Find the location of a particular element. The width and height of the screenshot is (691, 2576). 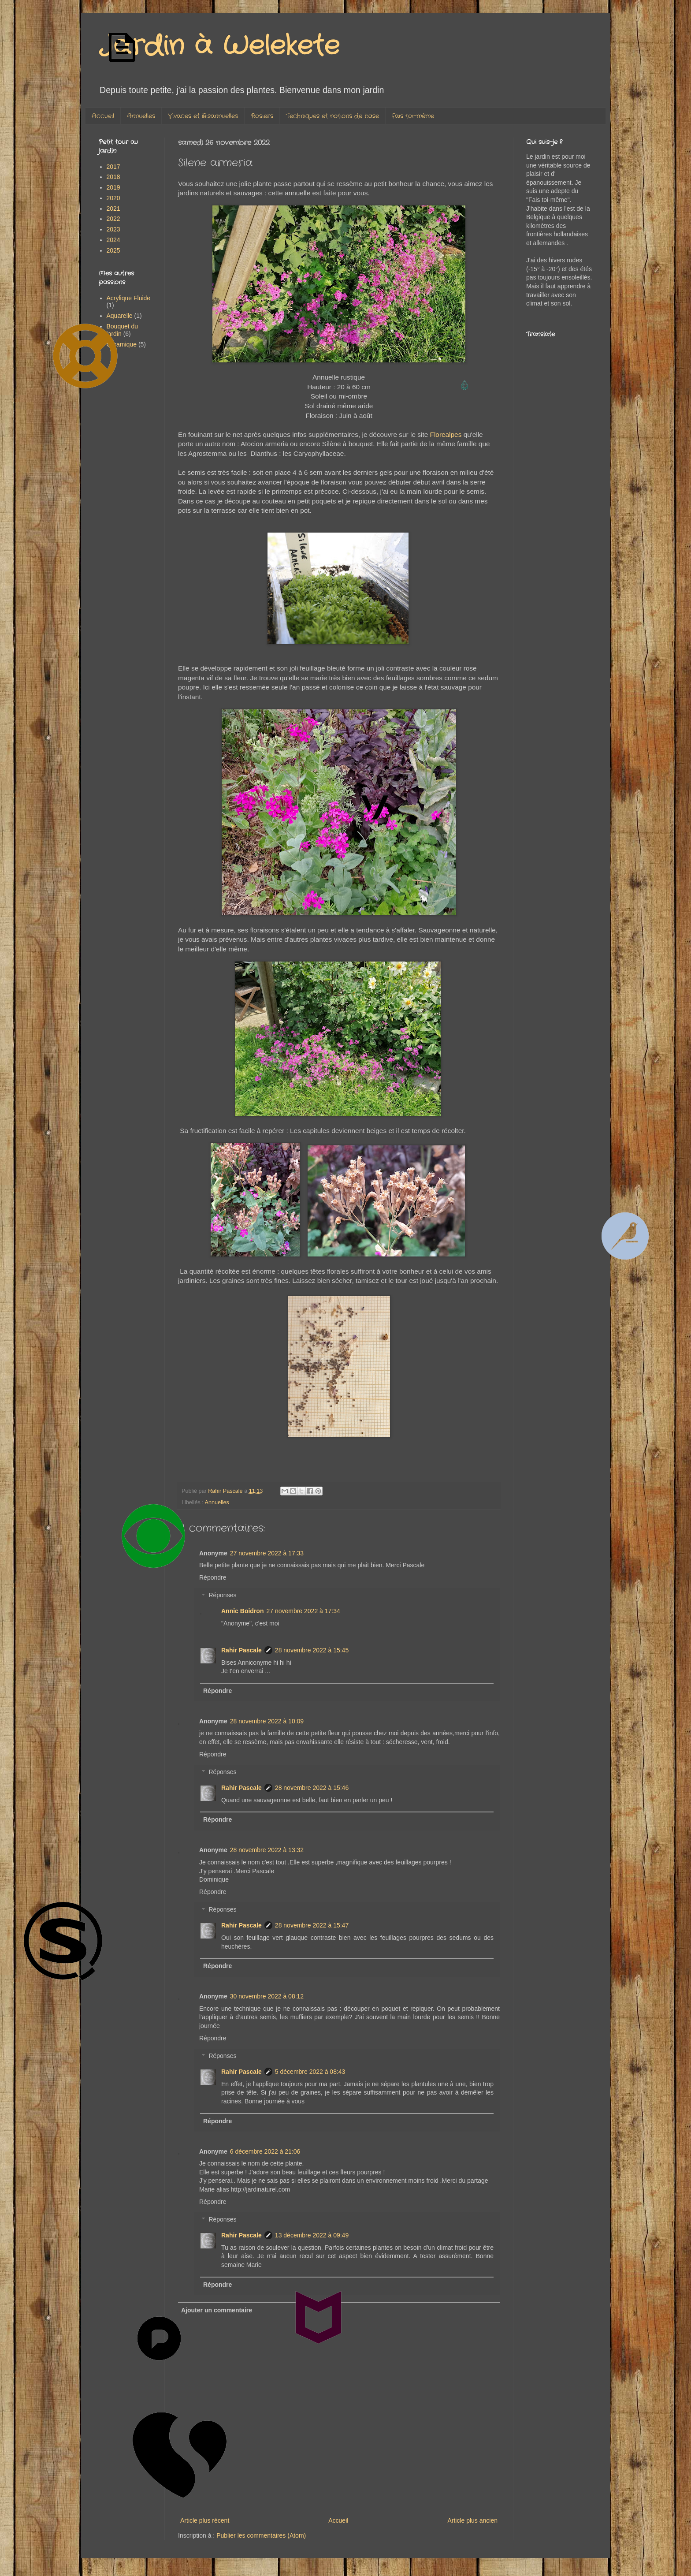

open the pixelfed app is located at coordinates (159, 2338).